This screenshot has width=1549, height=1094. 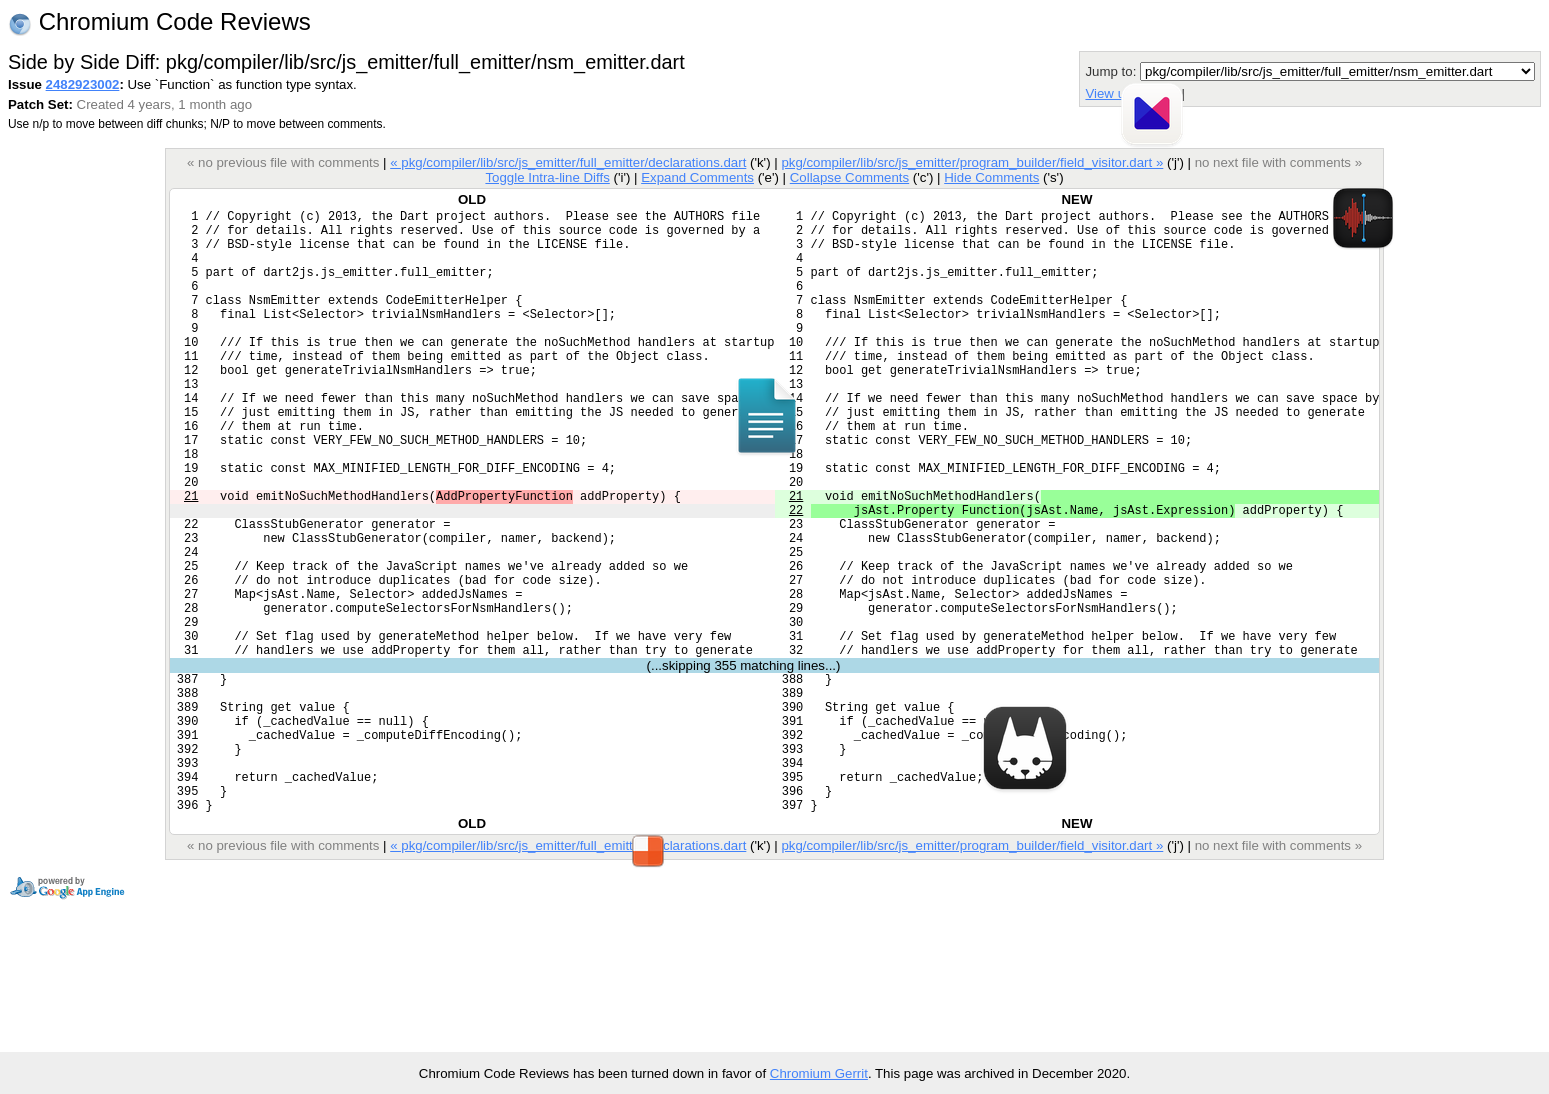 I want to click on open Moon FM podcast app, so click(x=1152, y=114).